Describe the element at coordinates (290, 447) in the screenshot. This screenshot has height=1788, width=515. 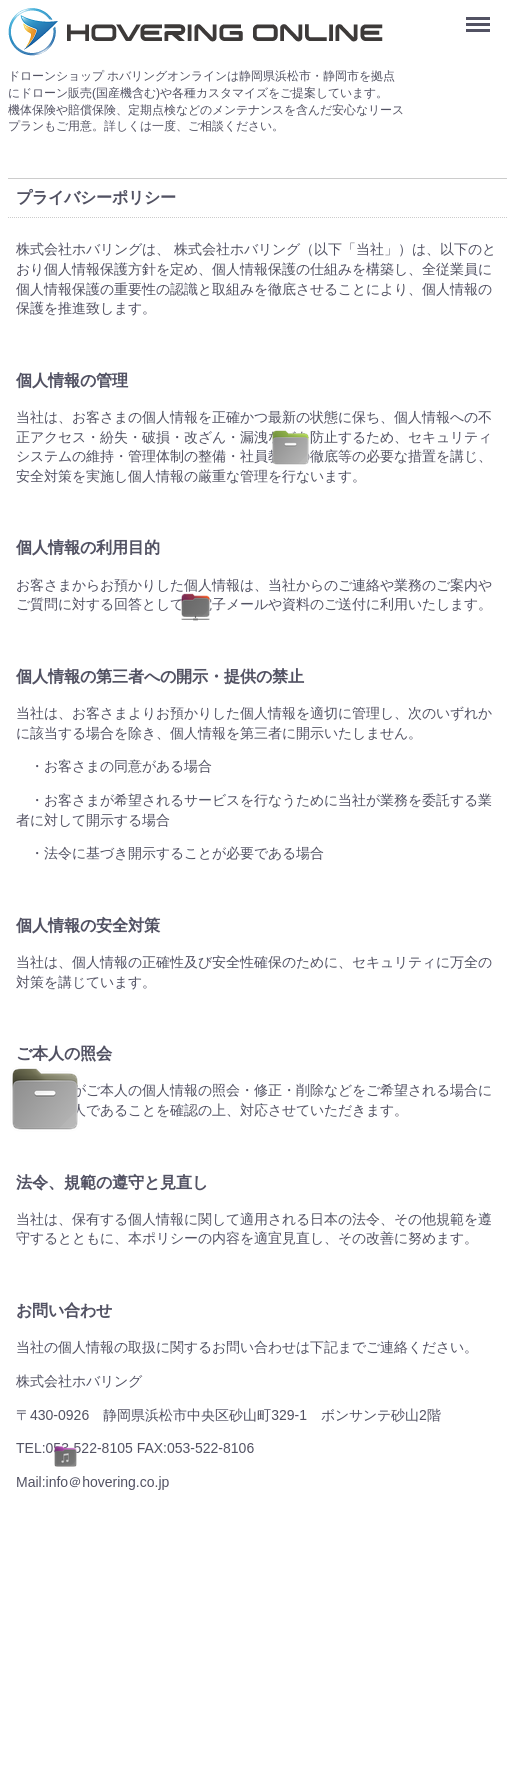
I see `open the file manager application` at that location.